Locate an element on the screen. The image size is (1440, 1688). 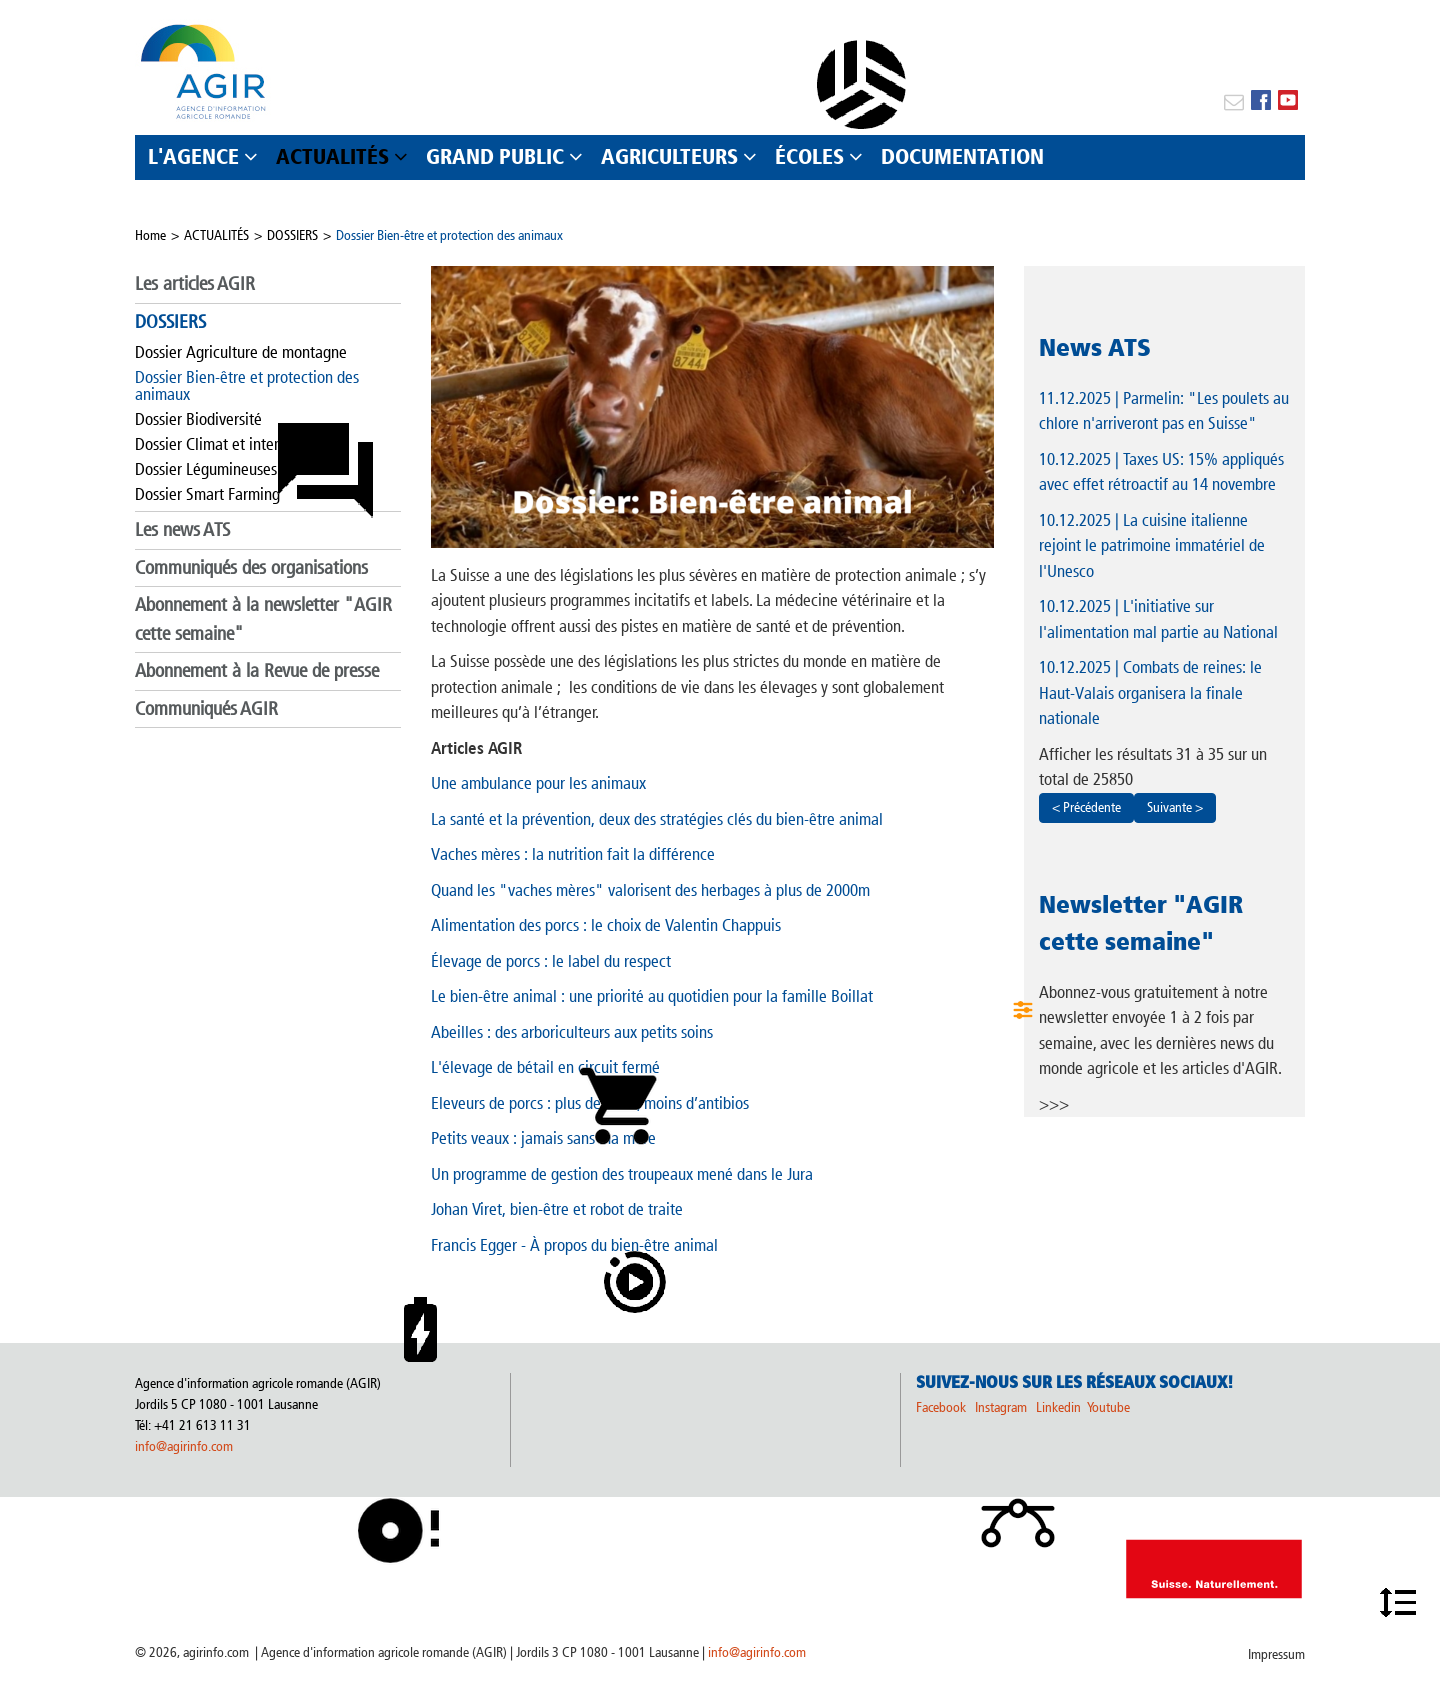
indicates storage disc is full is located at coordinates (398, 1530).